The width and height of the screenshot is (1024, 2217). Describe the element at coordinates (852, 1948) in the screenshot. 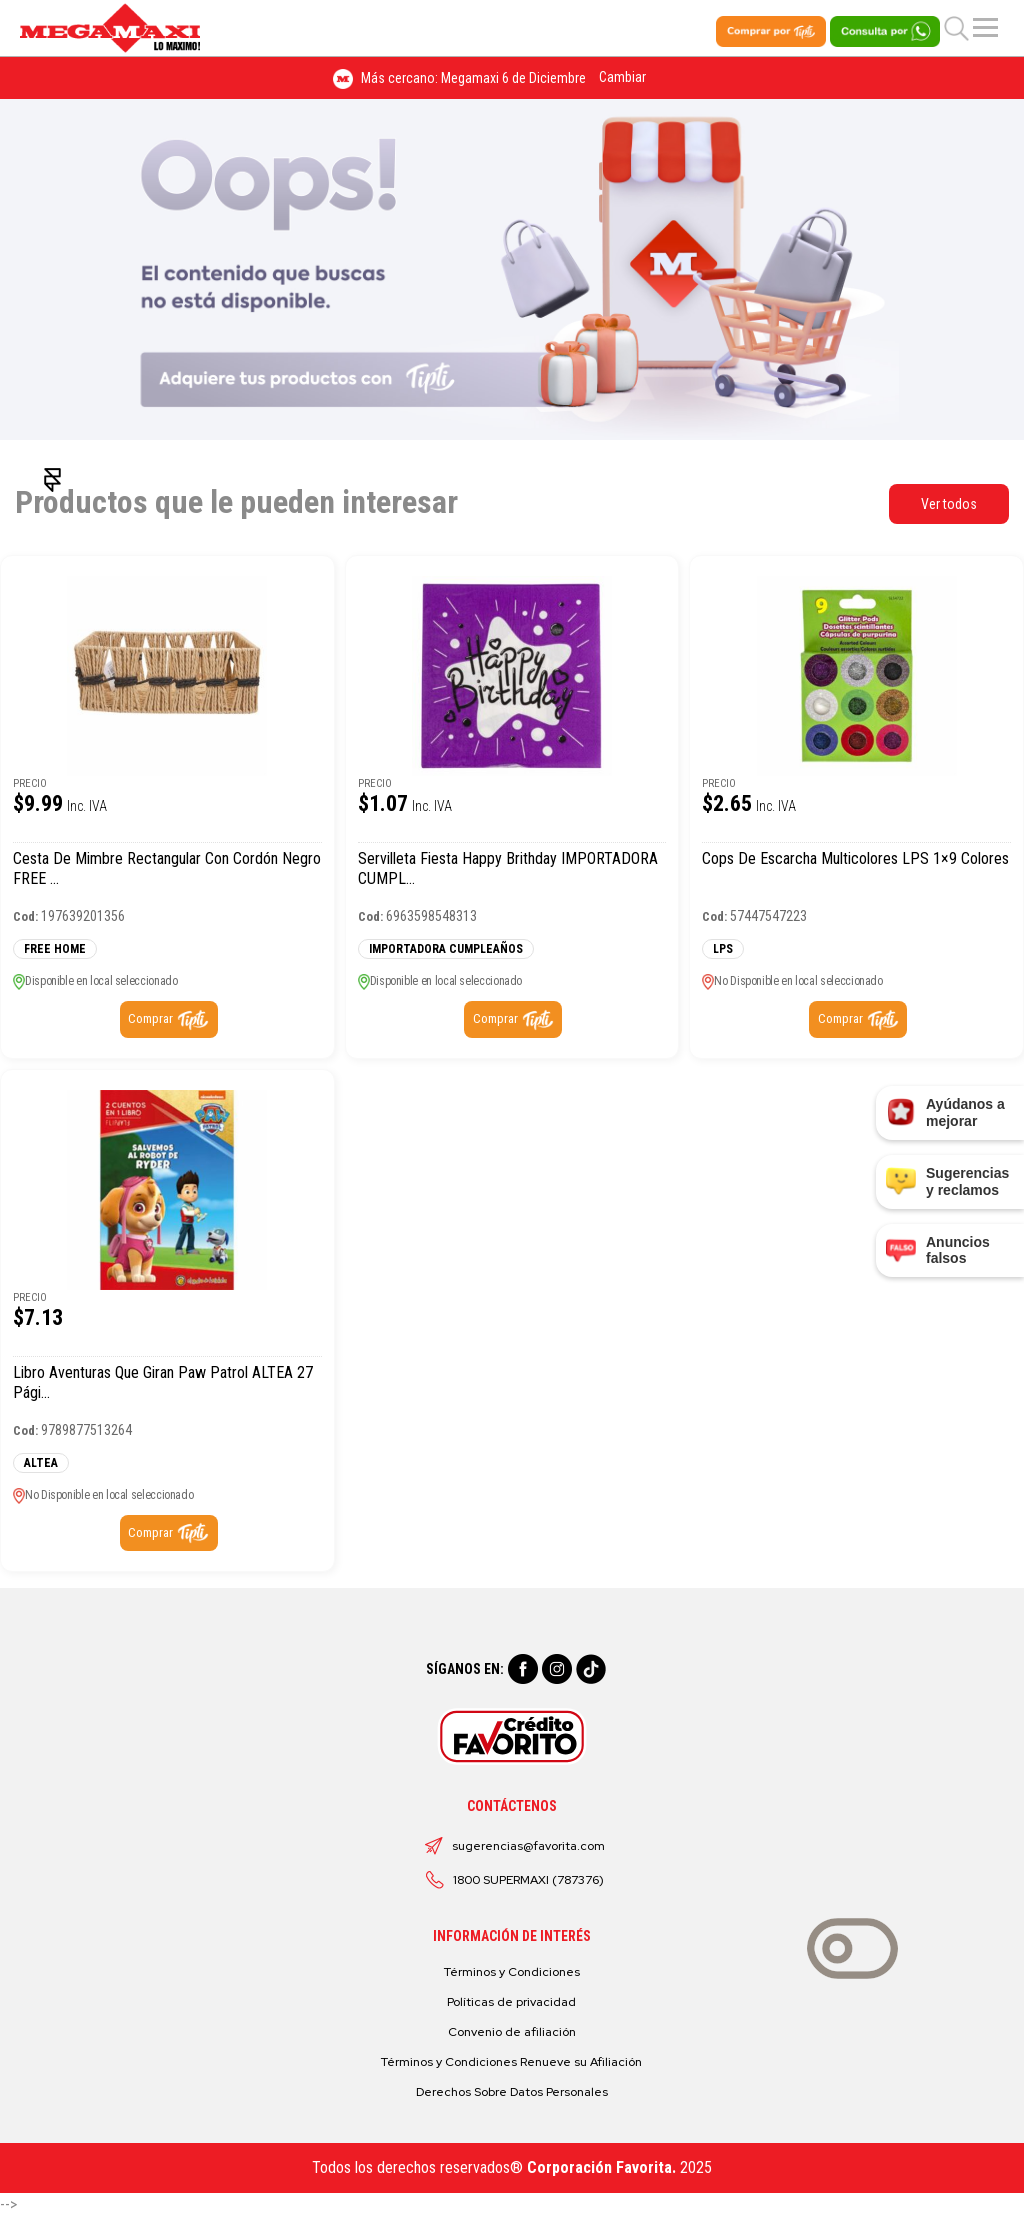

I see `toggle switch in off position` at that location.